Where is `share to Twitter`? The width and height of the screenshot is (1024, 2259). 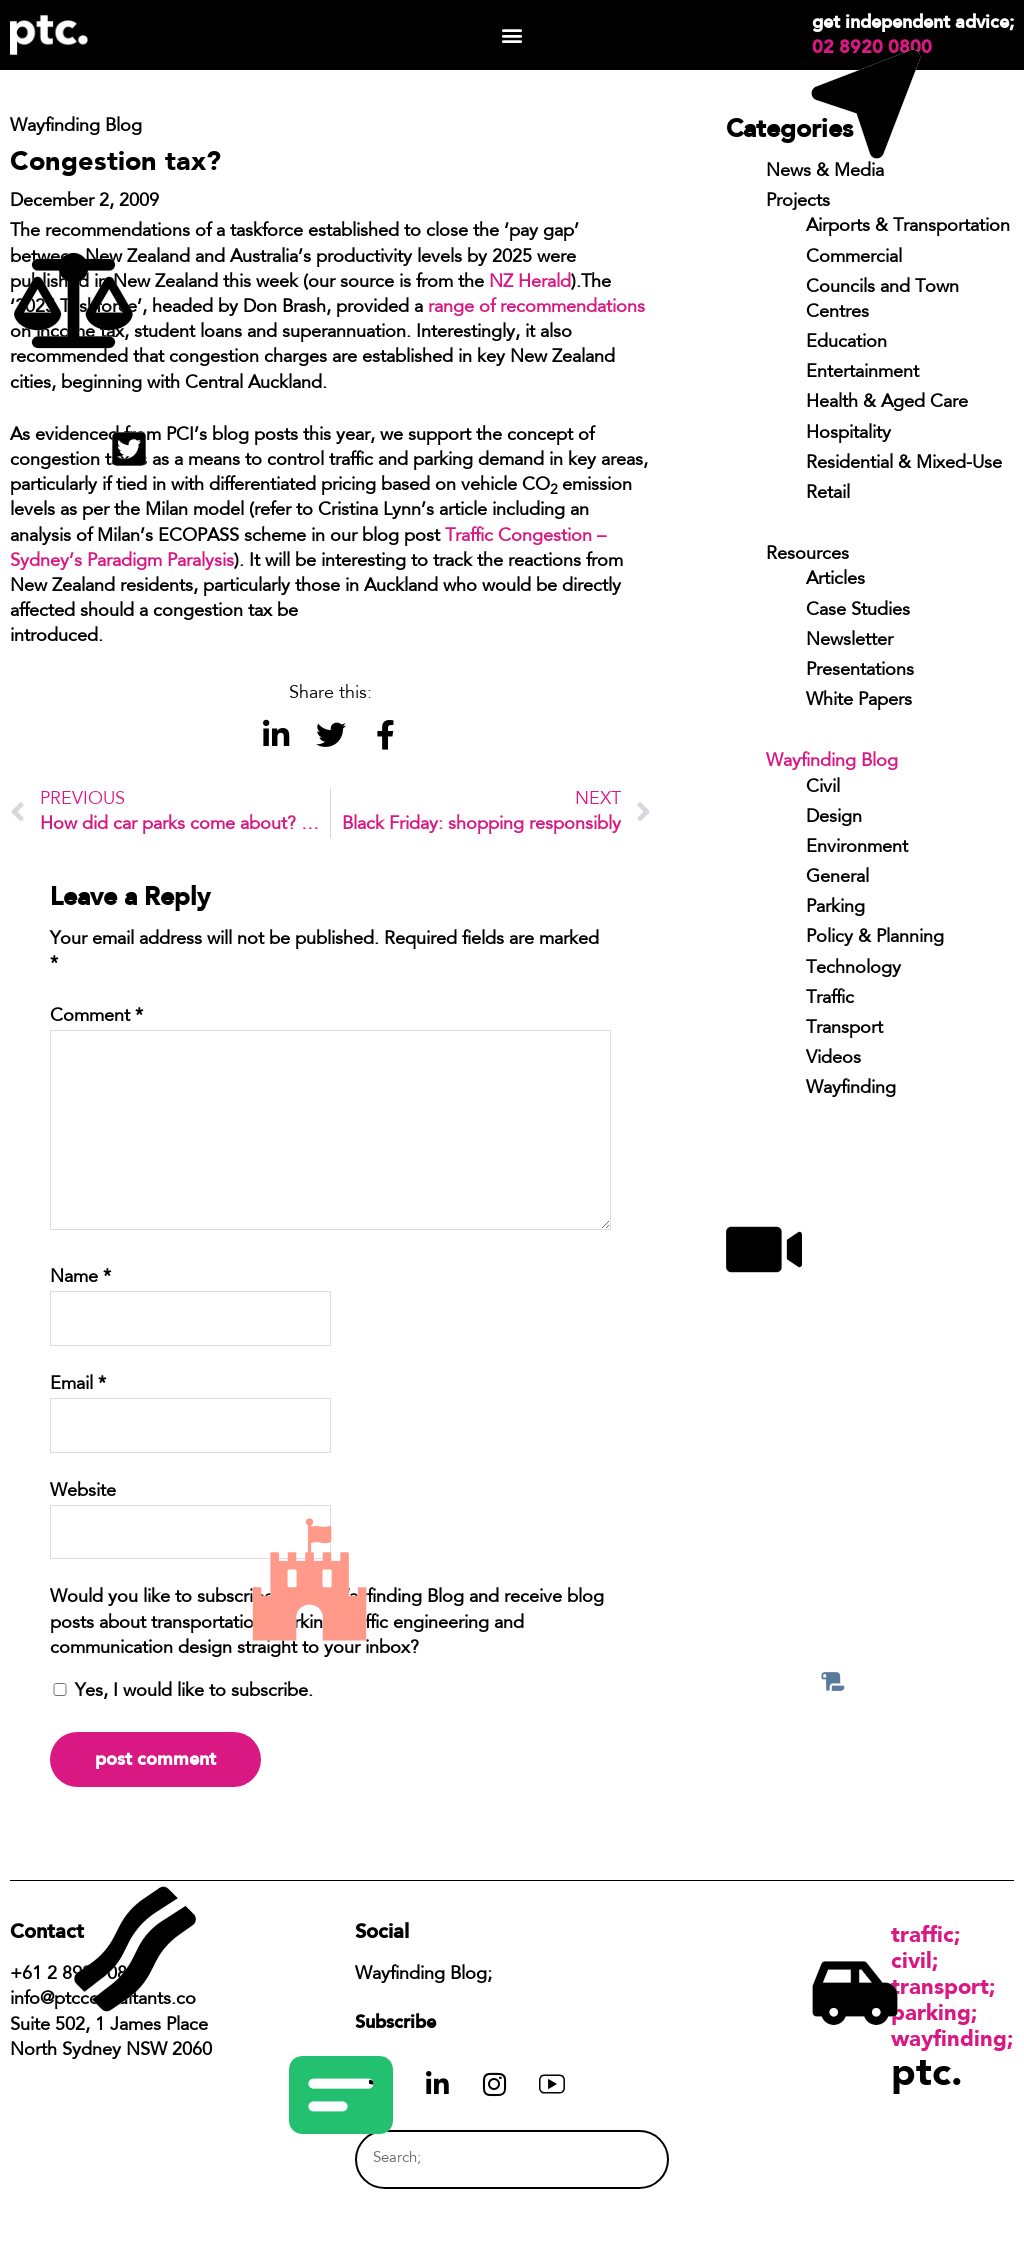 share to Twitter is located at coordinates (129, 449).